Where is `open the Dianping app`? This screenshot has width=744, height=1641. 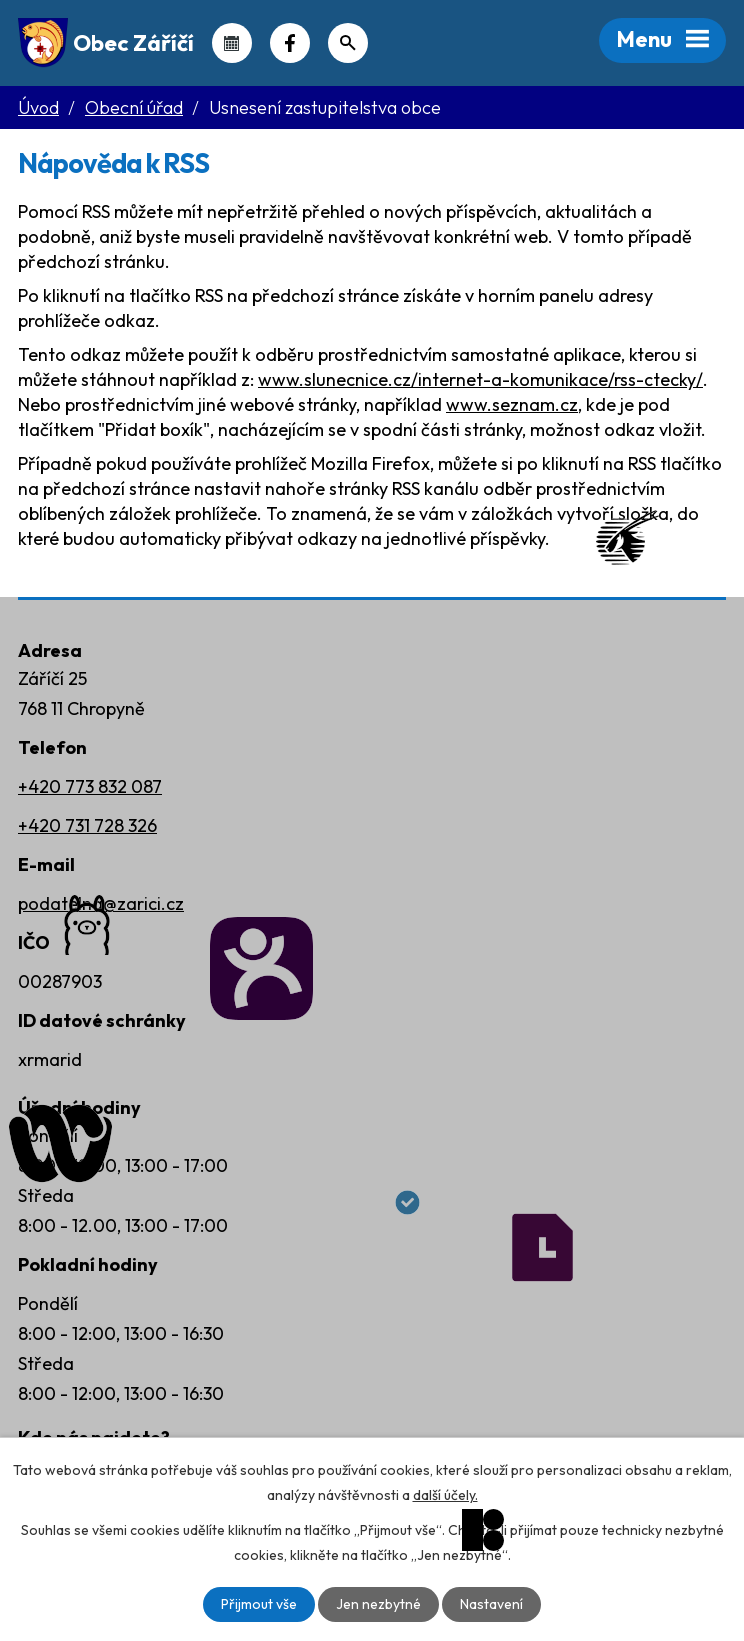 open the Dianping app is located at coordinates (261, 968).